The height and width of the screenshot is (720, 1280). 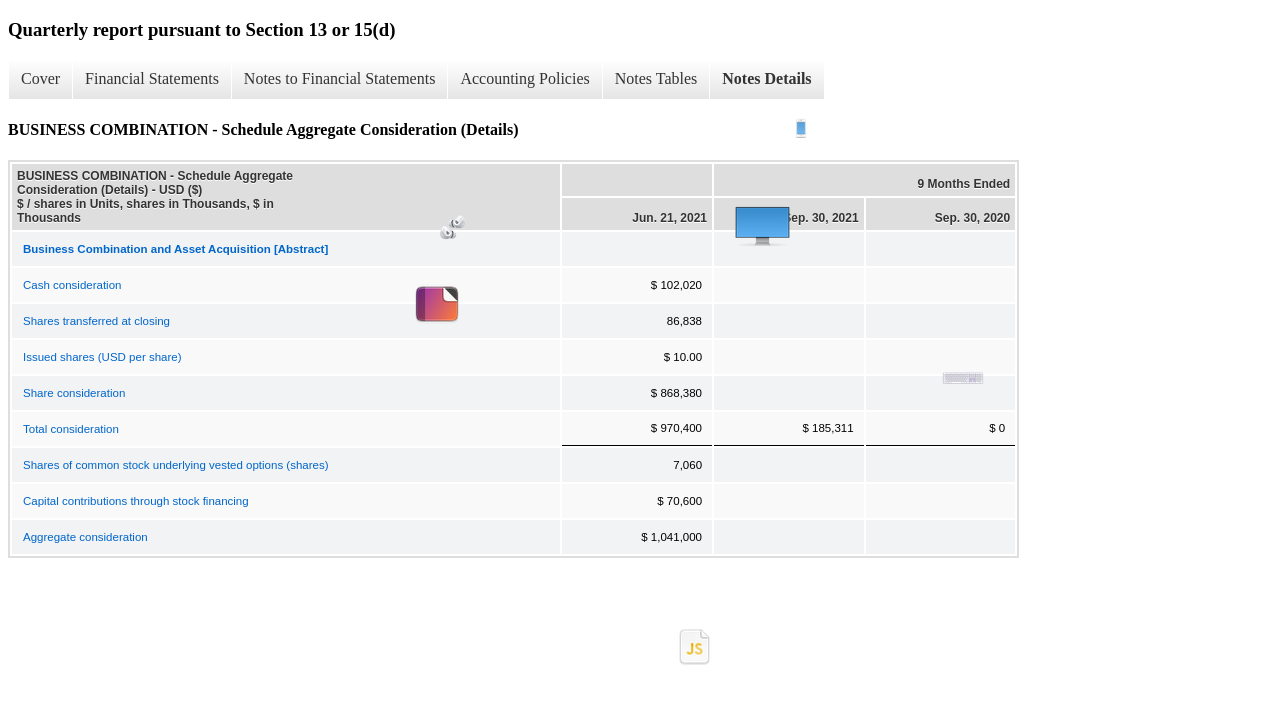 I want to click on connect a bluetooth keyboard, so click(x=963, y=378).